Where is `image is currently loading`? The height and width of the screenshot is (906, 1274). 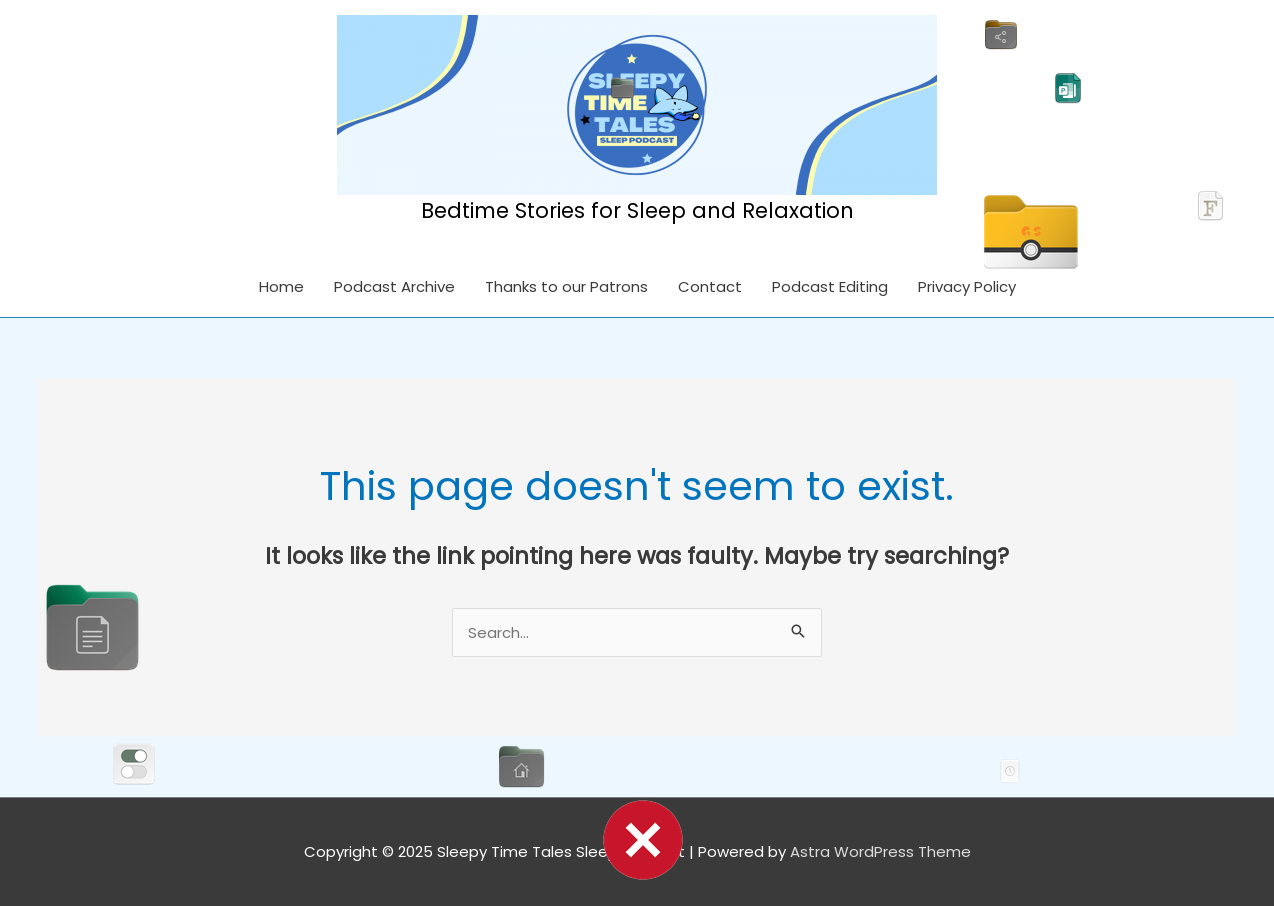 image is currently loading is located at coordinates (1010, 771).